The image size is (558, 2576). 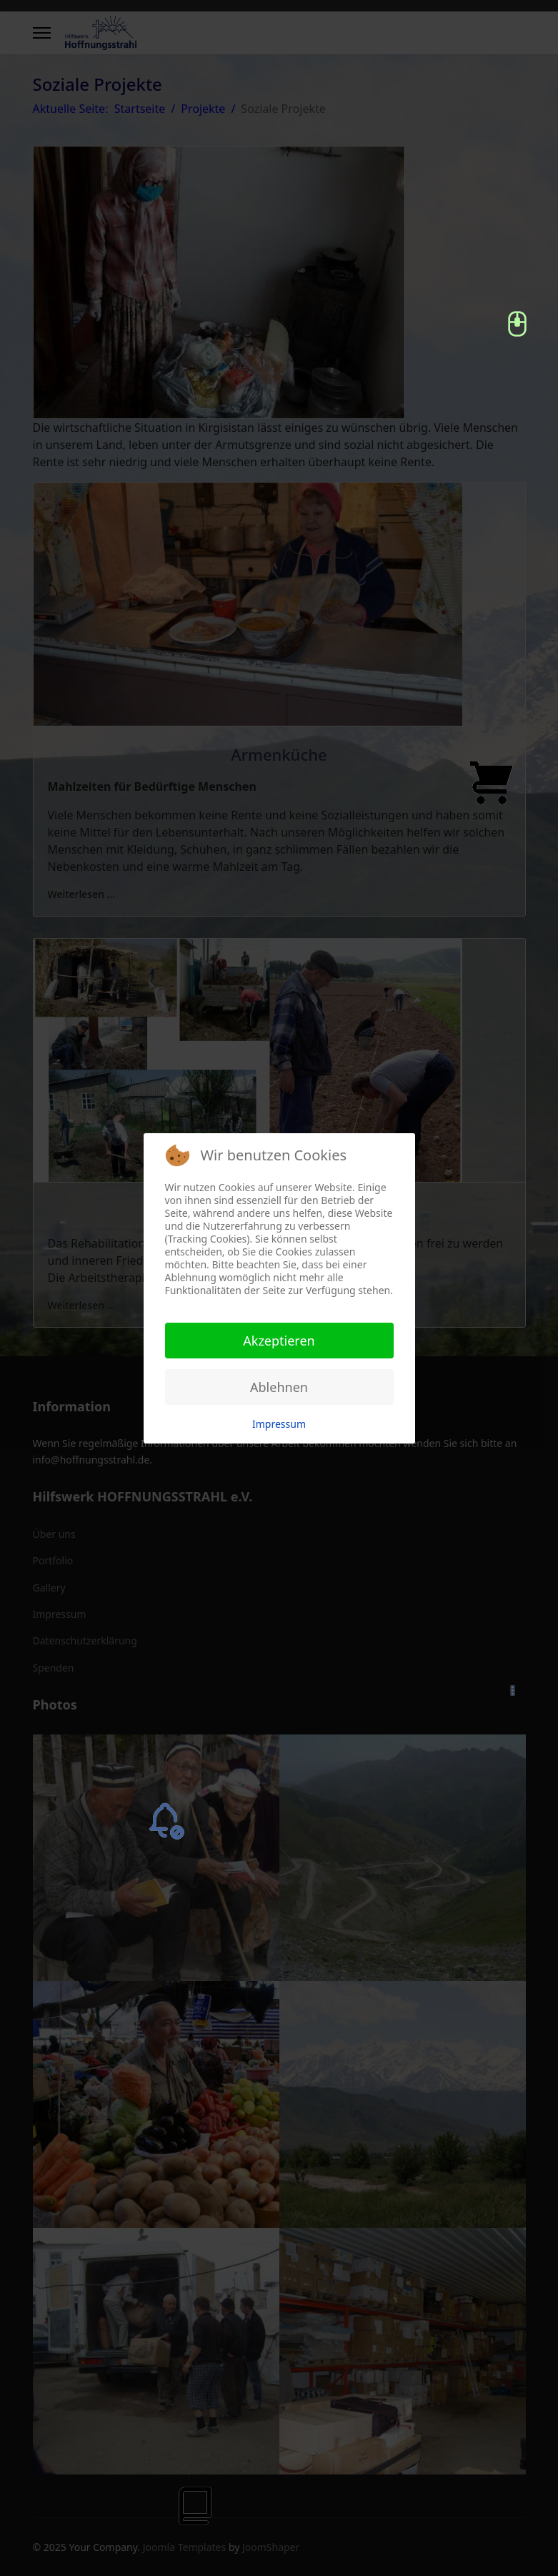 I want to click on view your shopping cart, so click(x=492, y=783).